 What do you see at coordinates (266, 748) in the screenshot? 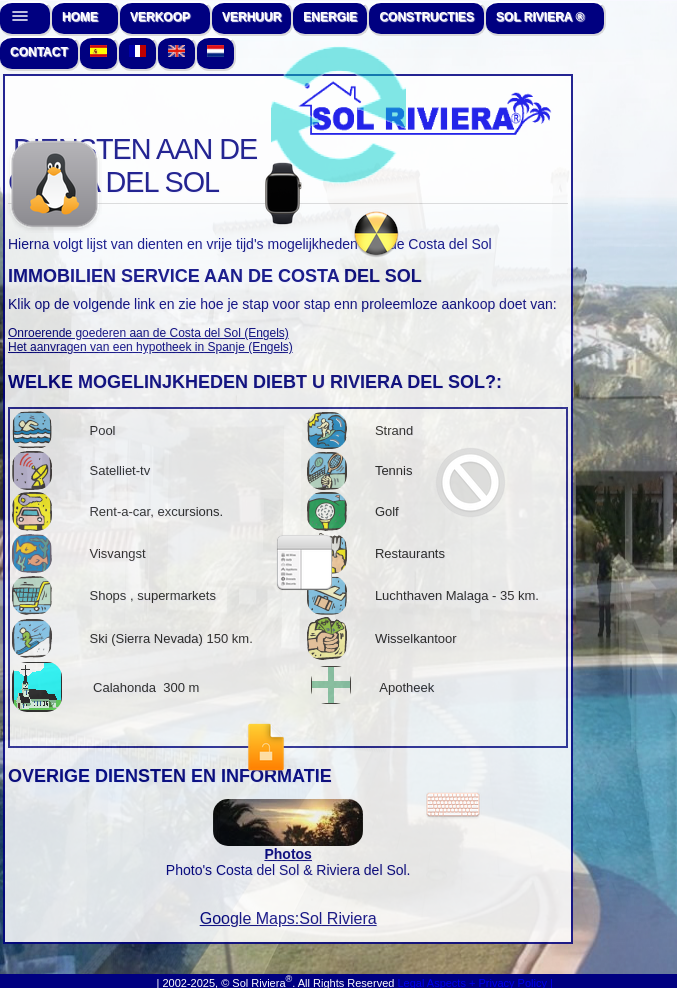
I see `a skgc file type associated with security or encryption` at bounding box center [266, 748].